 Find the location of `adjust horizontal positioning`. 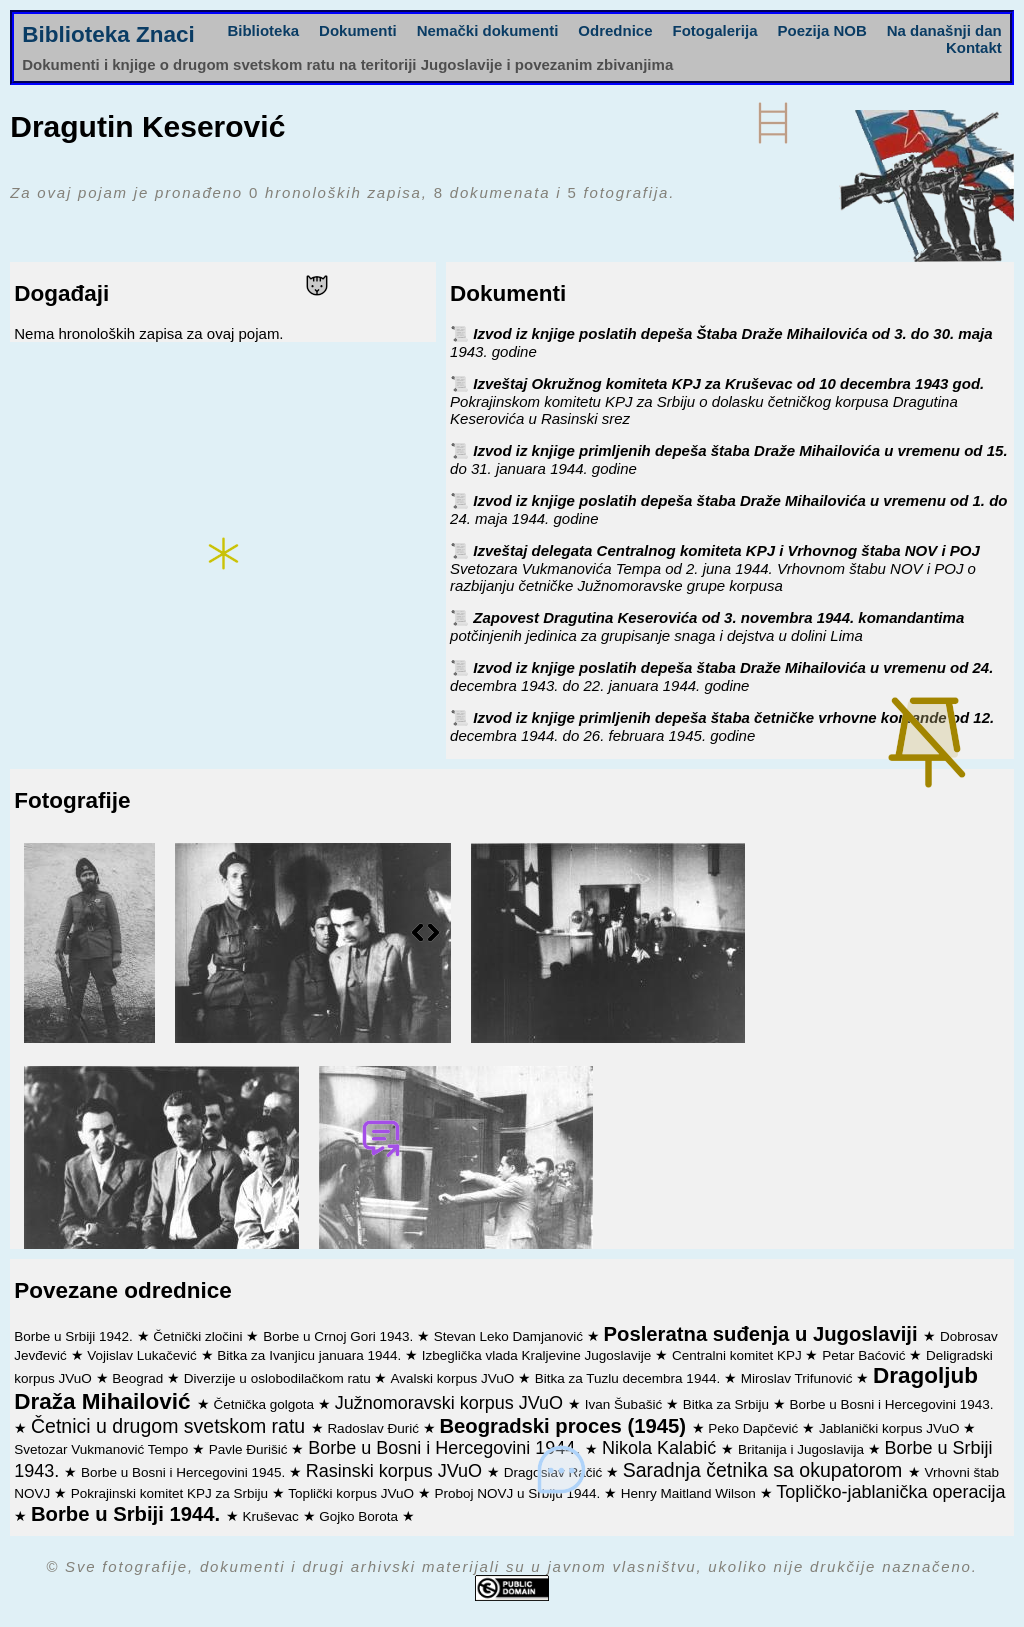

adjust horizontal positioning is located at coordinates (425, 932).